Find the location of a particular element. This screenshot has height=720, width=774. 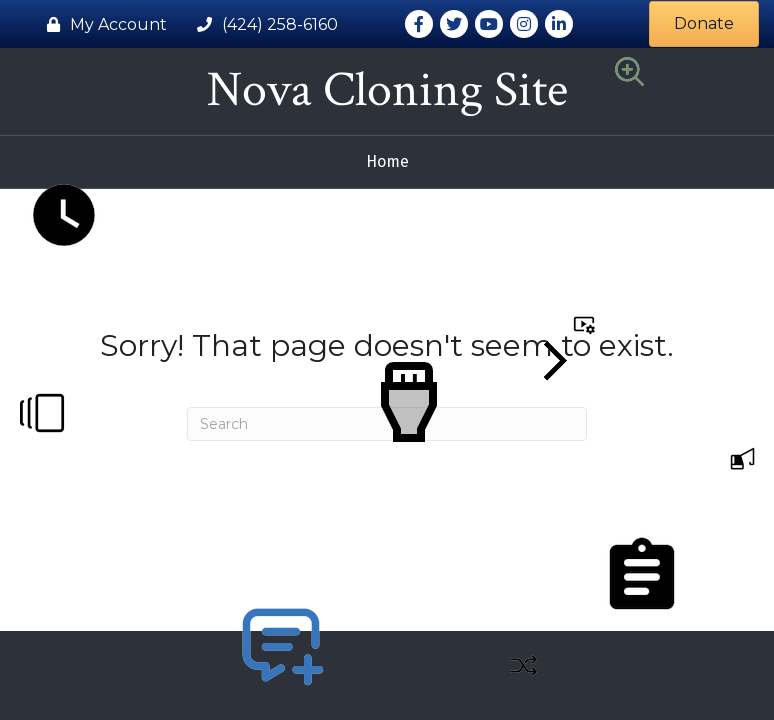

shuffle playlist or queue order is located at coordinates (523, 665).